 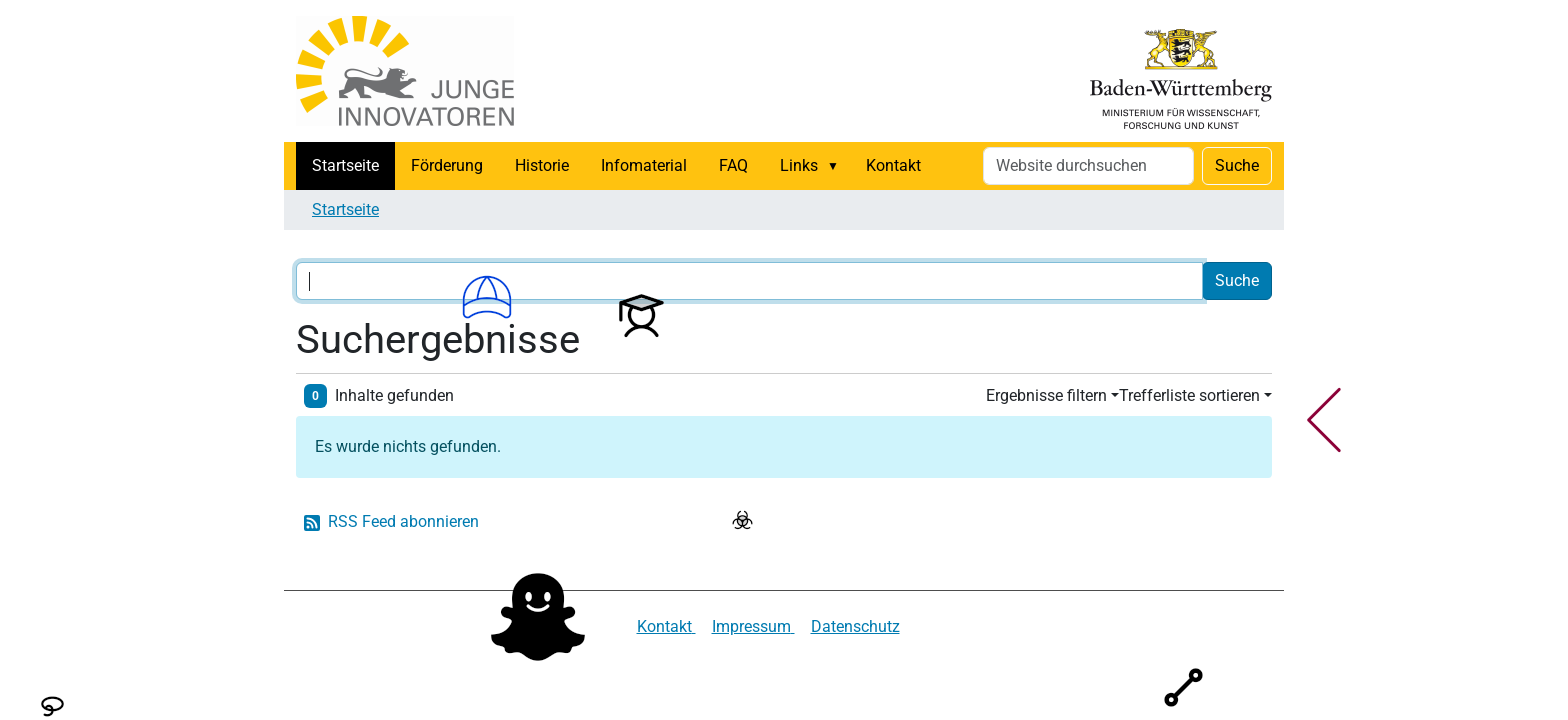 What do you see at coordinates (1327, 420) in the screenshot?
I see `go back to the previous screen` at bounding box center [1327, 420].